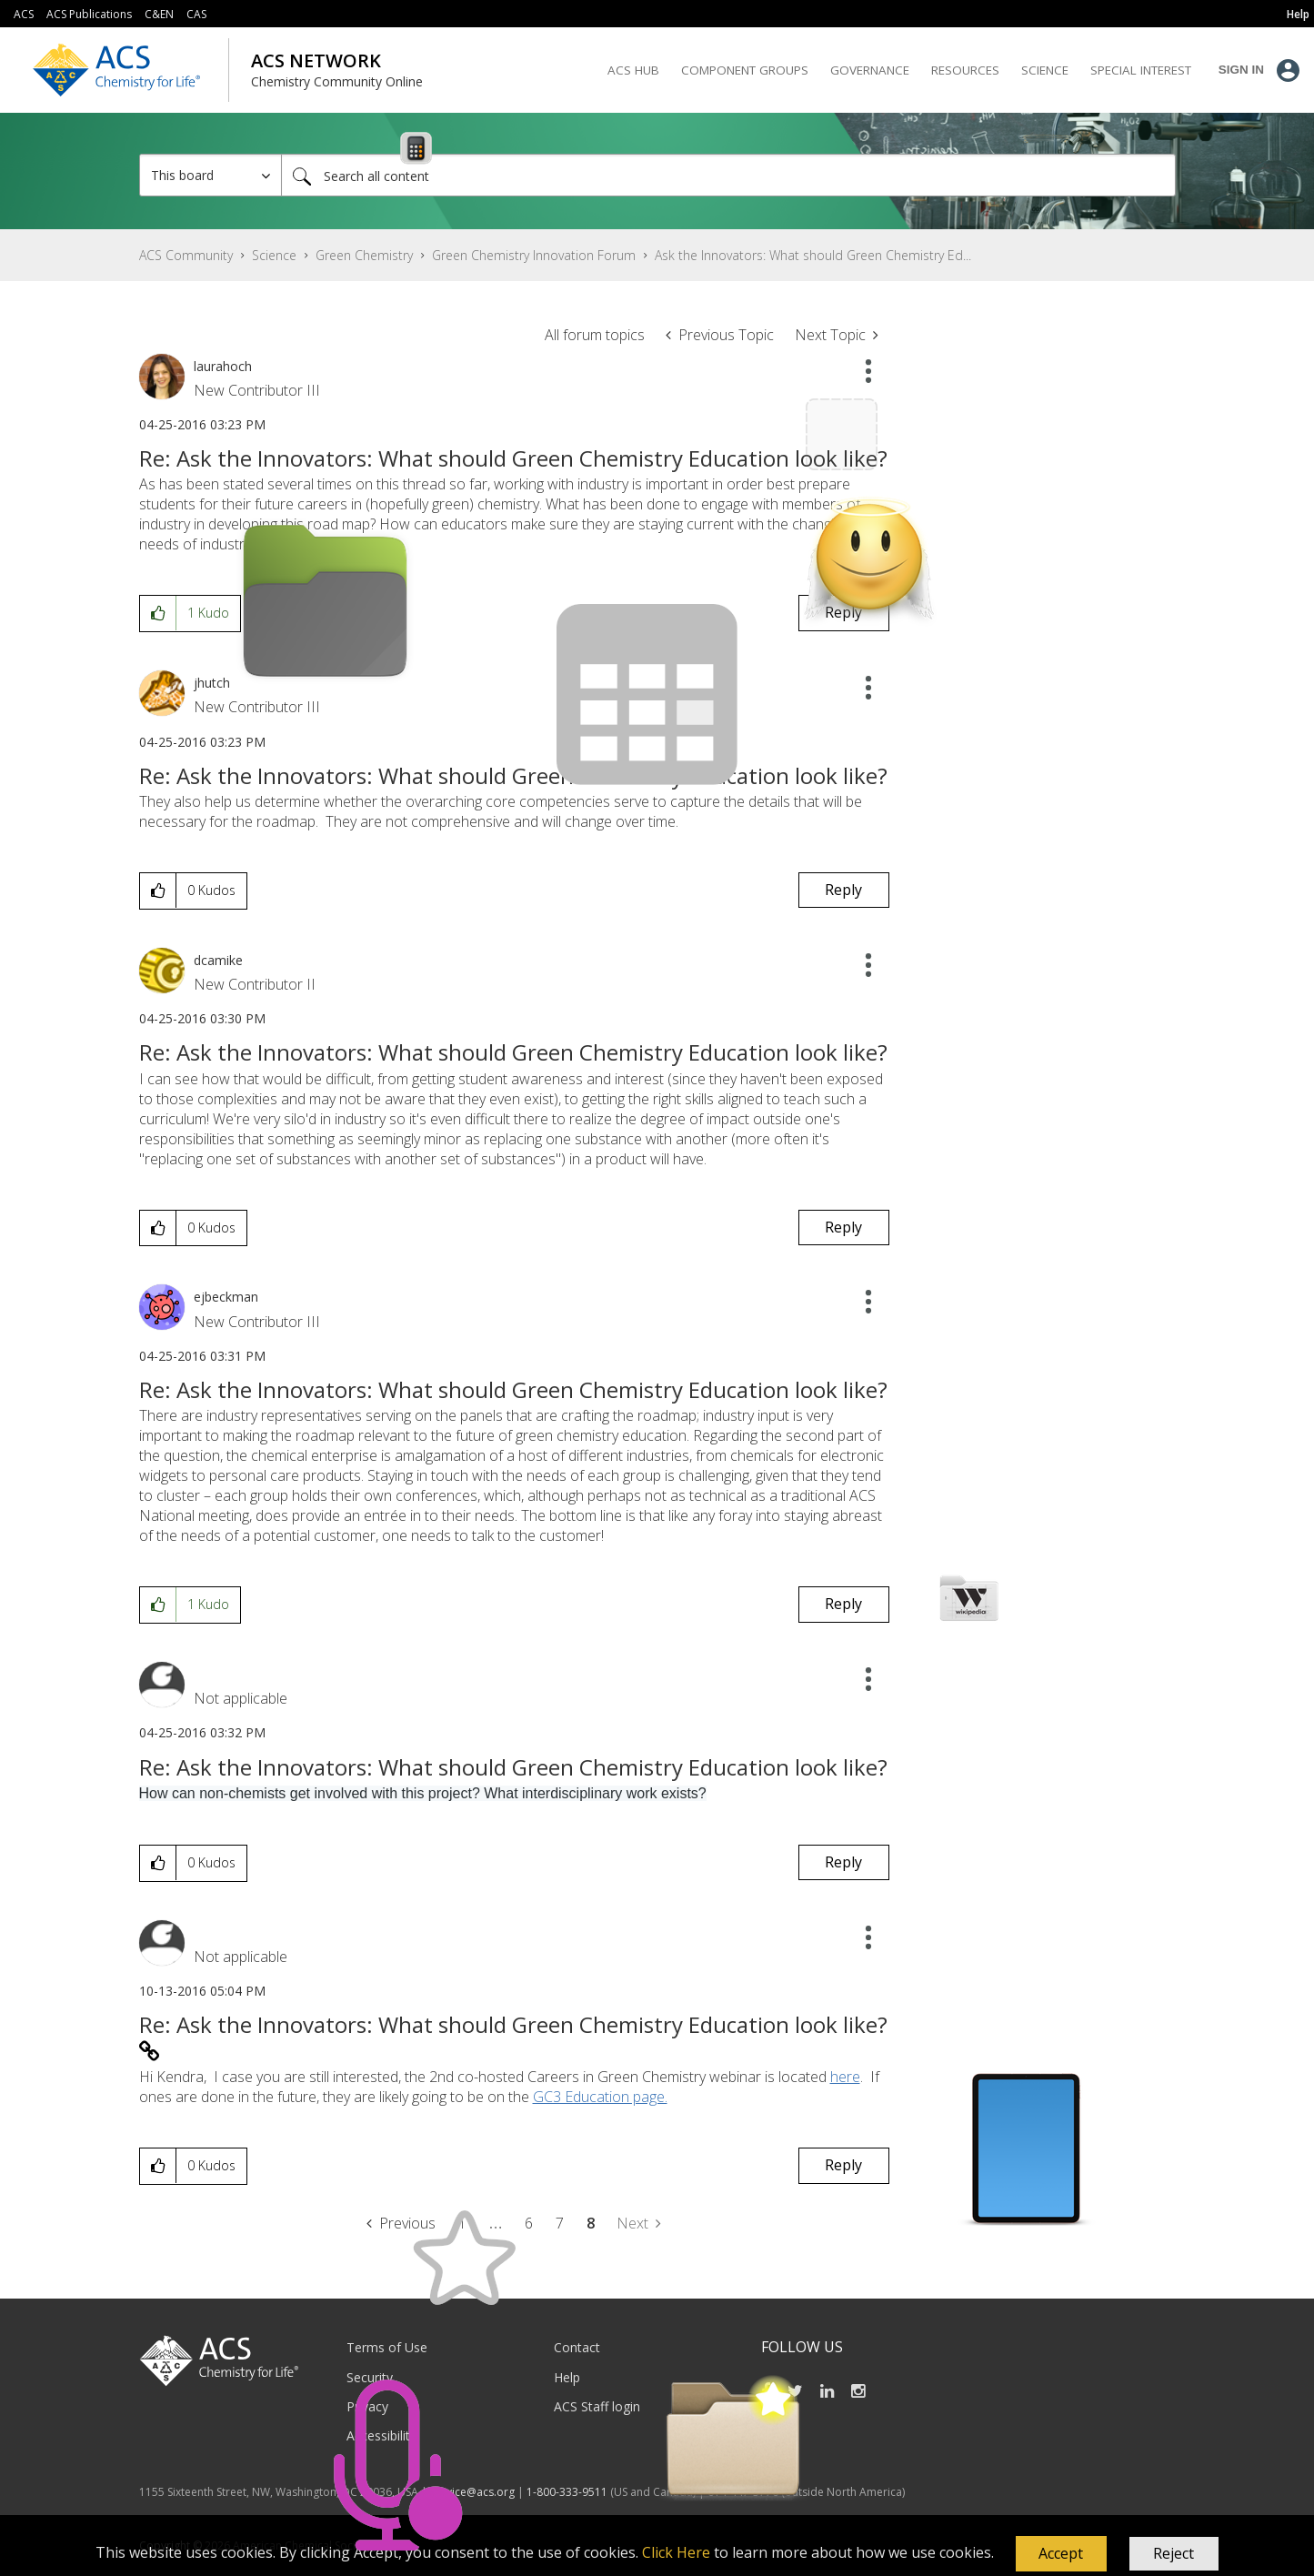  Describe the element at coordinates (653, 700) in the screenshot. I see `indicates a calendar file type` at that location.